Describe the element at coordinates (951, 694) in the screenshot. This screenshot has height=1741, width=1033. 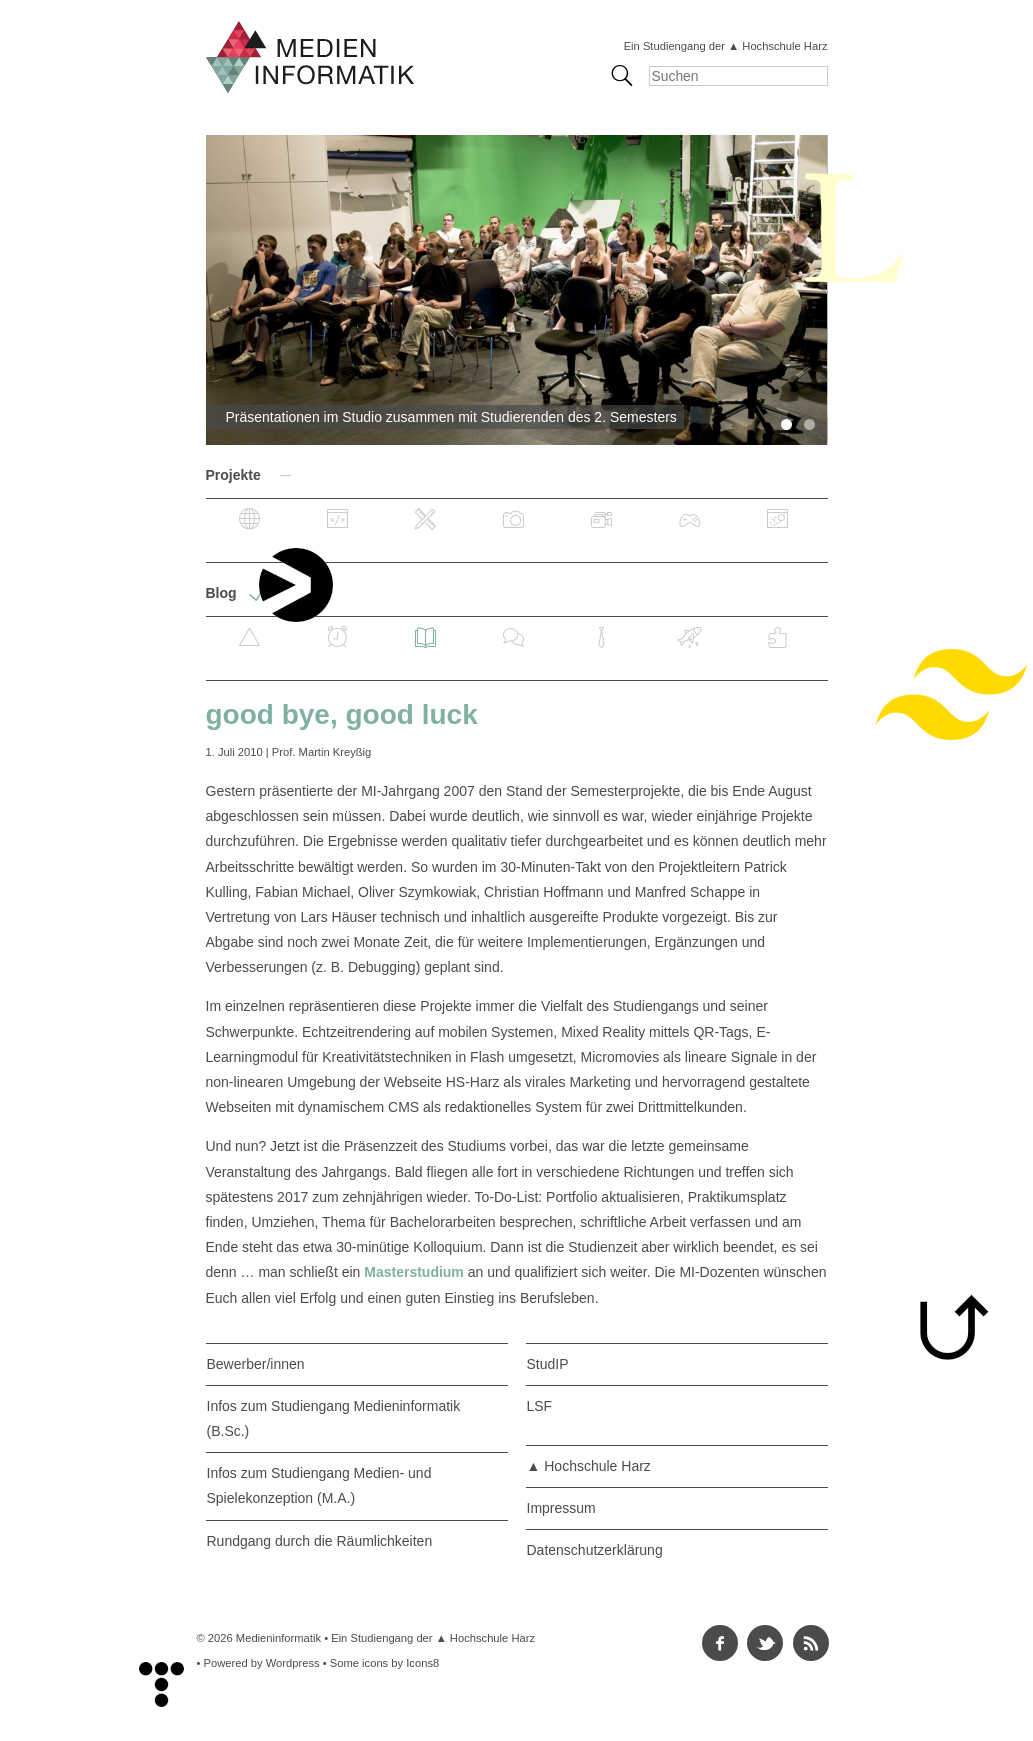
I see `tailwind css framework logo` at that location.